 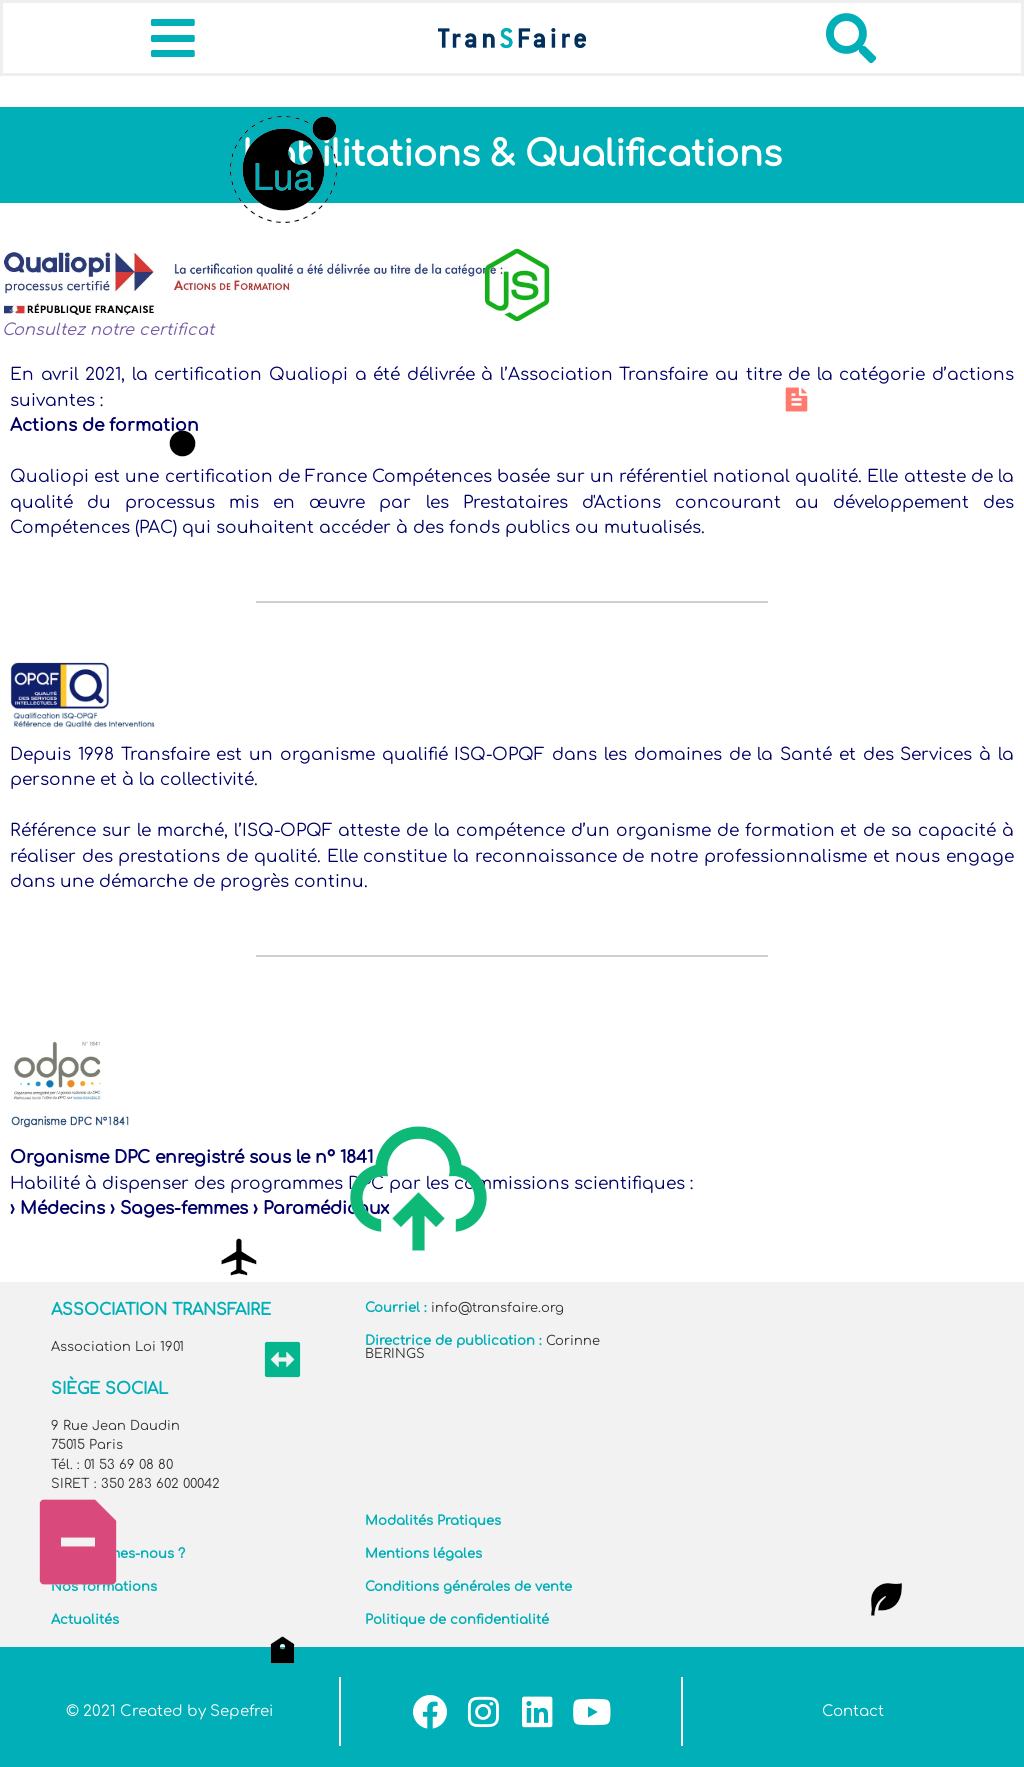 I want to click on Node.js logo, so click(x=517, y=285).